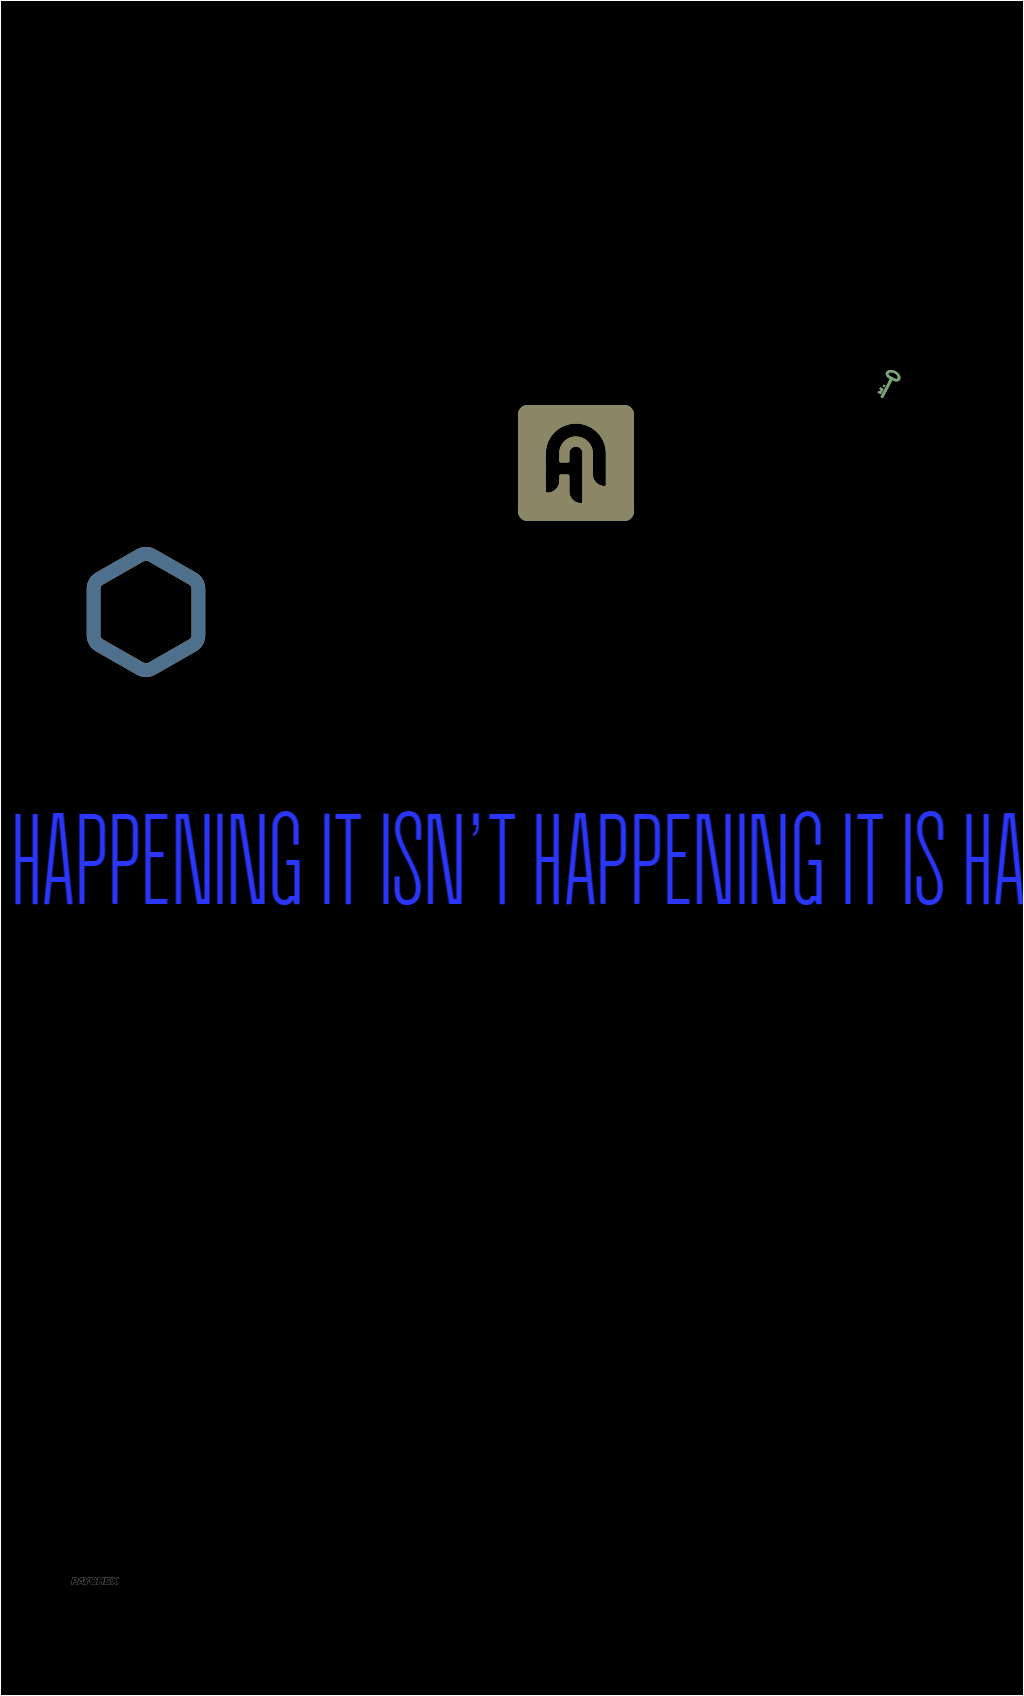  What do you see at coordinates (146, 612) in the screenshot?
I see `visit Artifact Hub website` at bounding box center [146, 612].